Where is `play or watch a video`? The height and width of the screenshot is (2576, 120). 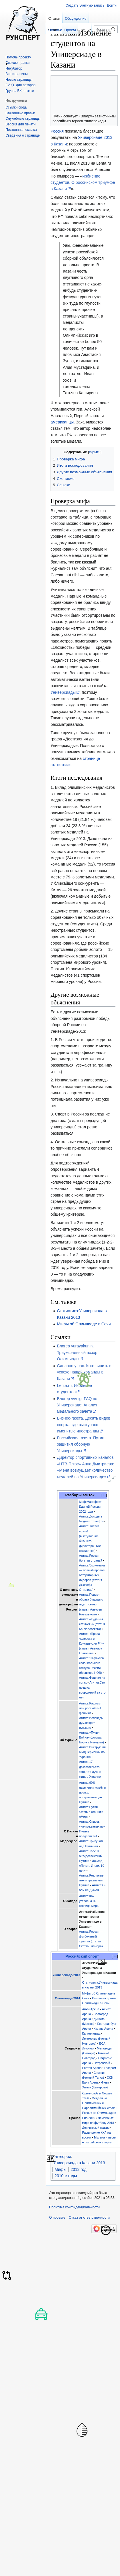 play or watch a video is located at coordinates (101, 1962).